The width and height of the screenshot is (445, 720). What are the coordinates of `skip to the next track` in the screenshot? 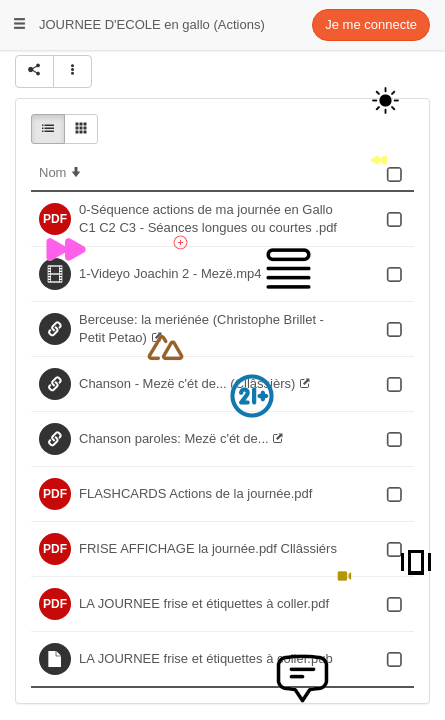 It's located at (65, 248).